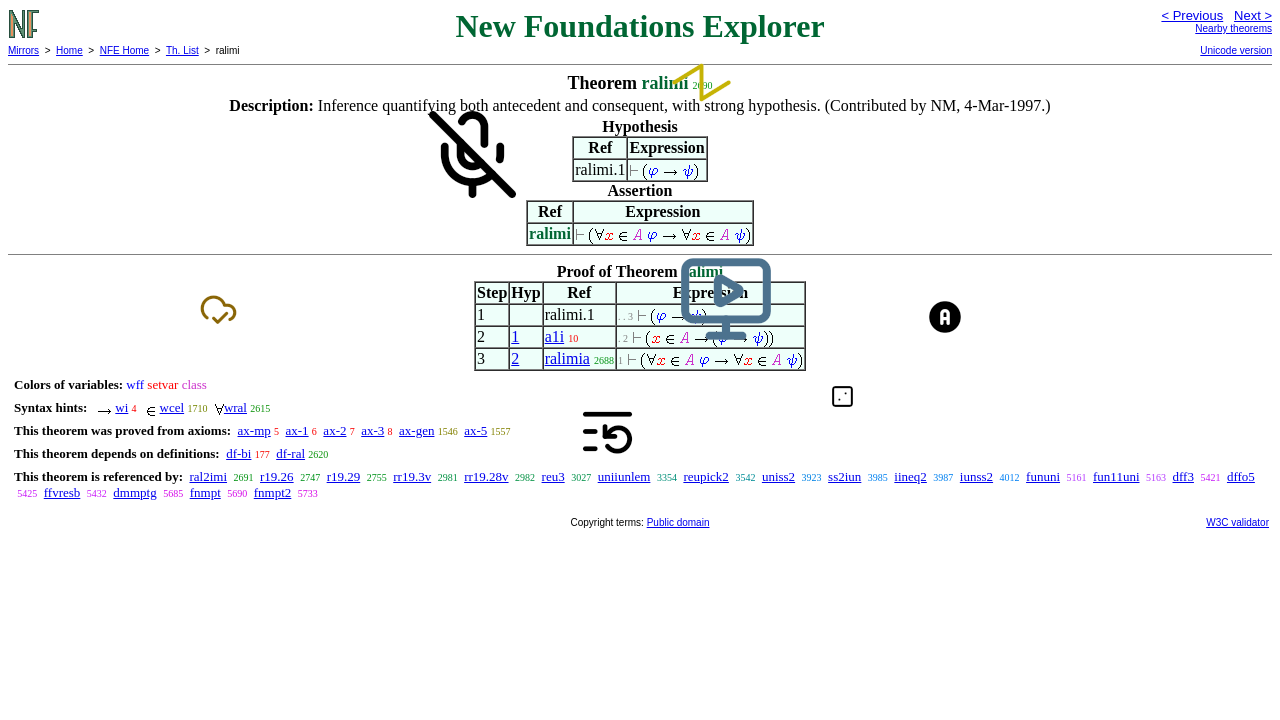  What do you see at coordinates (842, 396) in the screenshot?
I see `roll for a random result` at bounding box center [842, 396].